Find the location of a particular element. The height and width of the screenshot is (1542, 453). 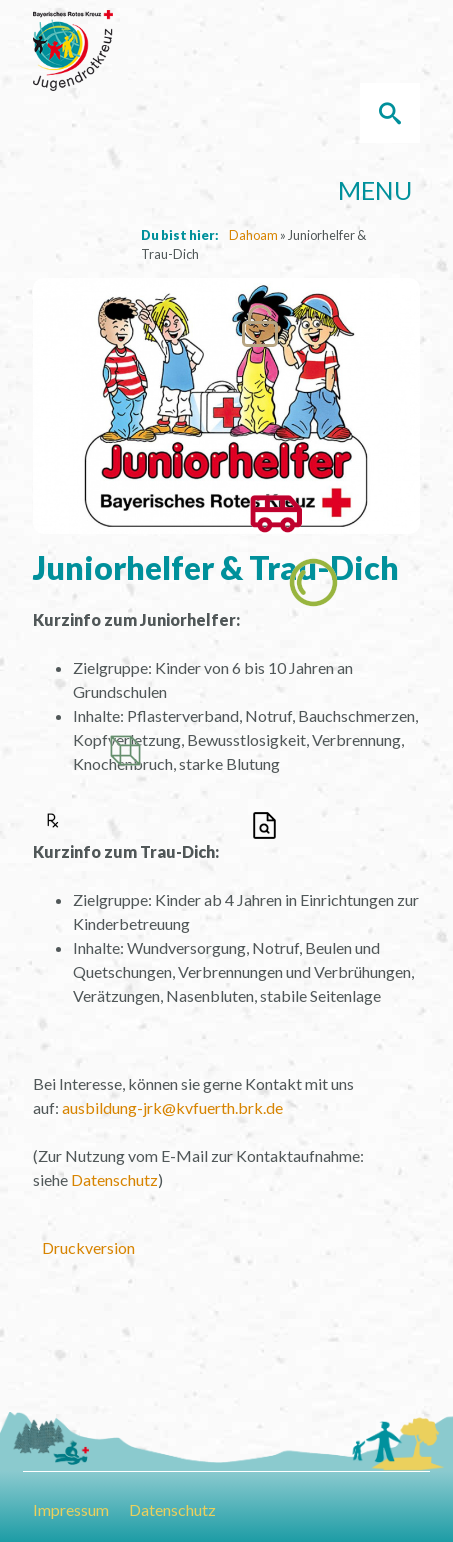

apply inner shadow effect to the left side is located at coordinates (313, 582).